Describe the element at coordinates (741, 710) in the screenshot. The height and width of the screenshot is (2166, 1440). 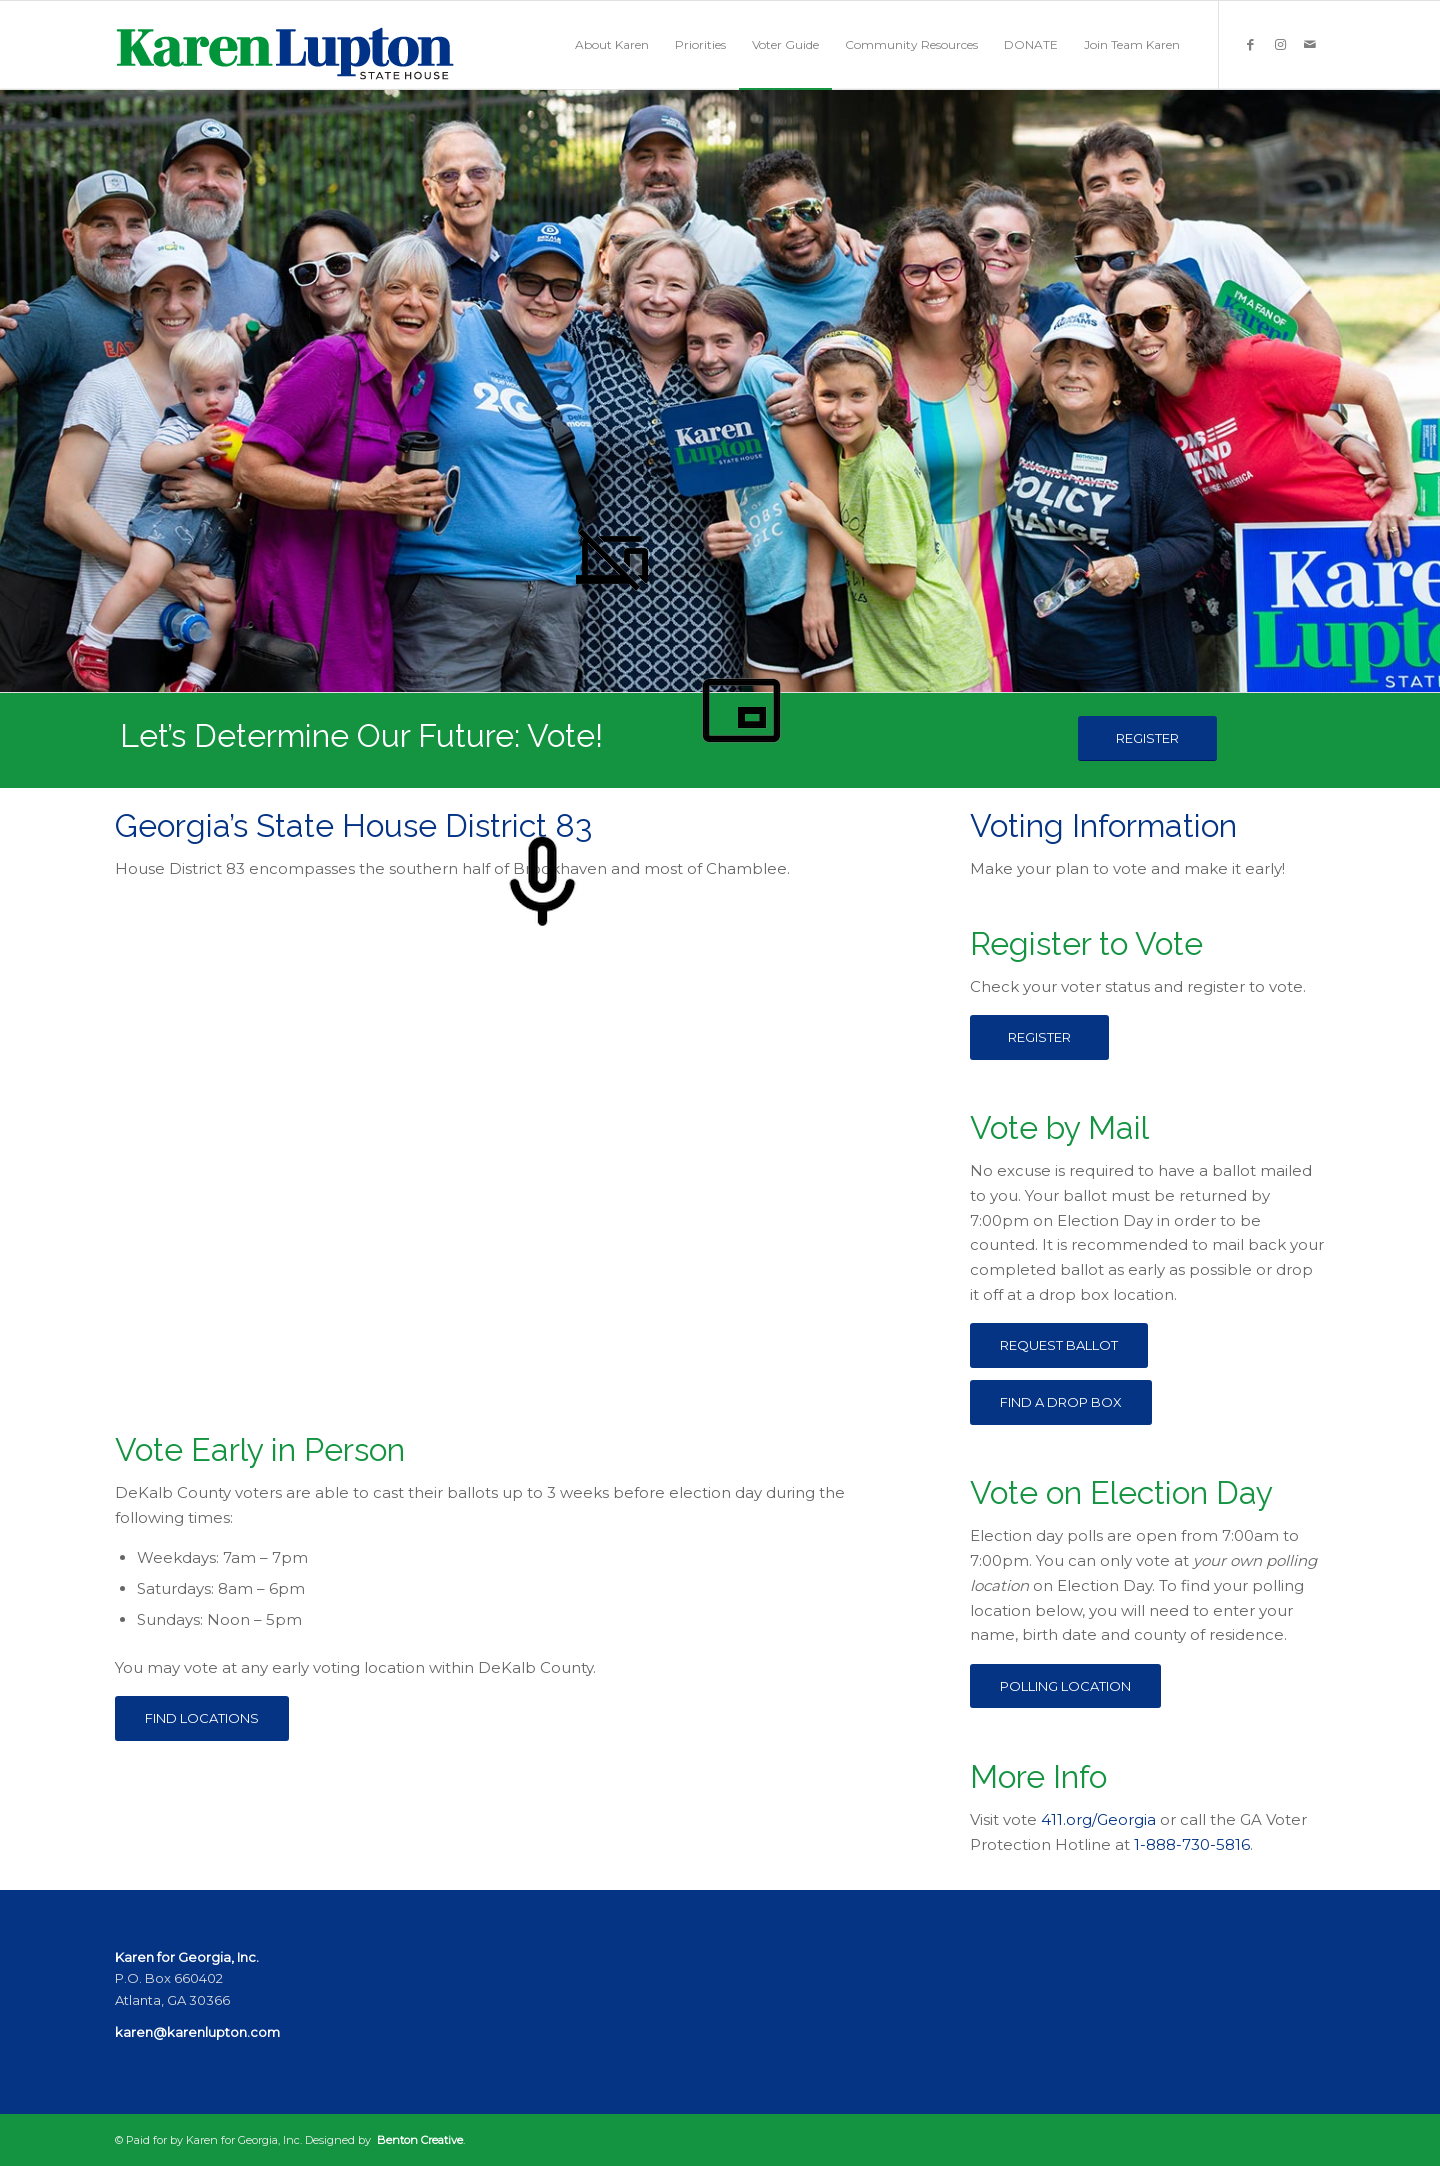
I see `enable picture-in-picture mode` at that location.